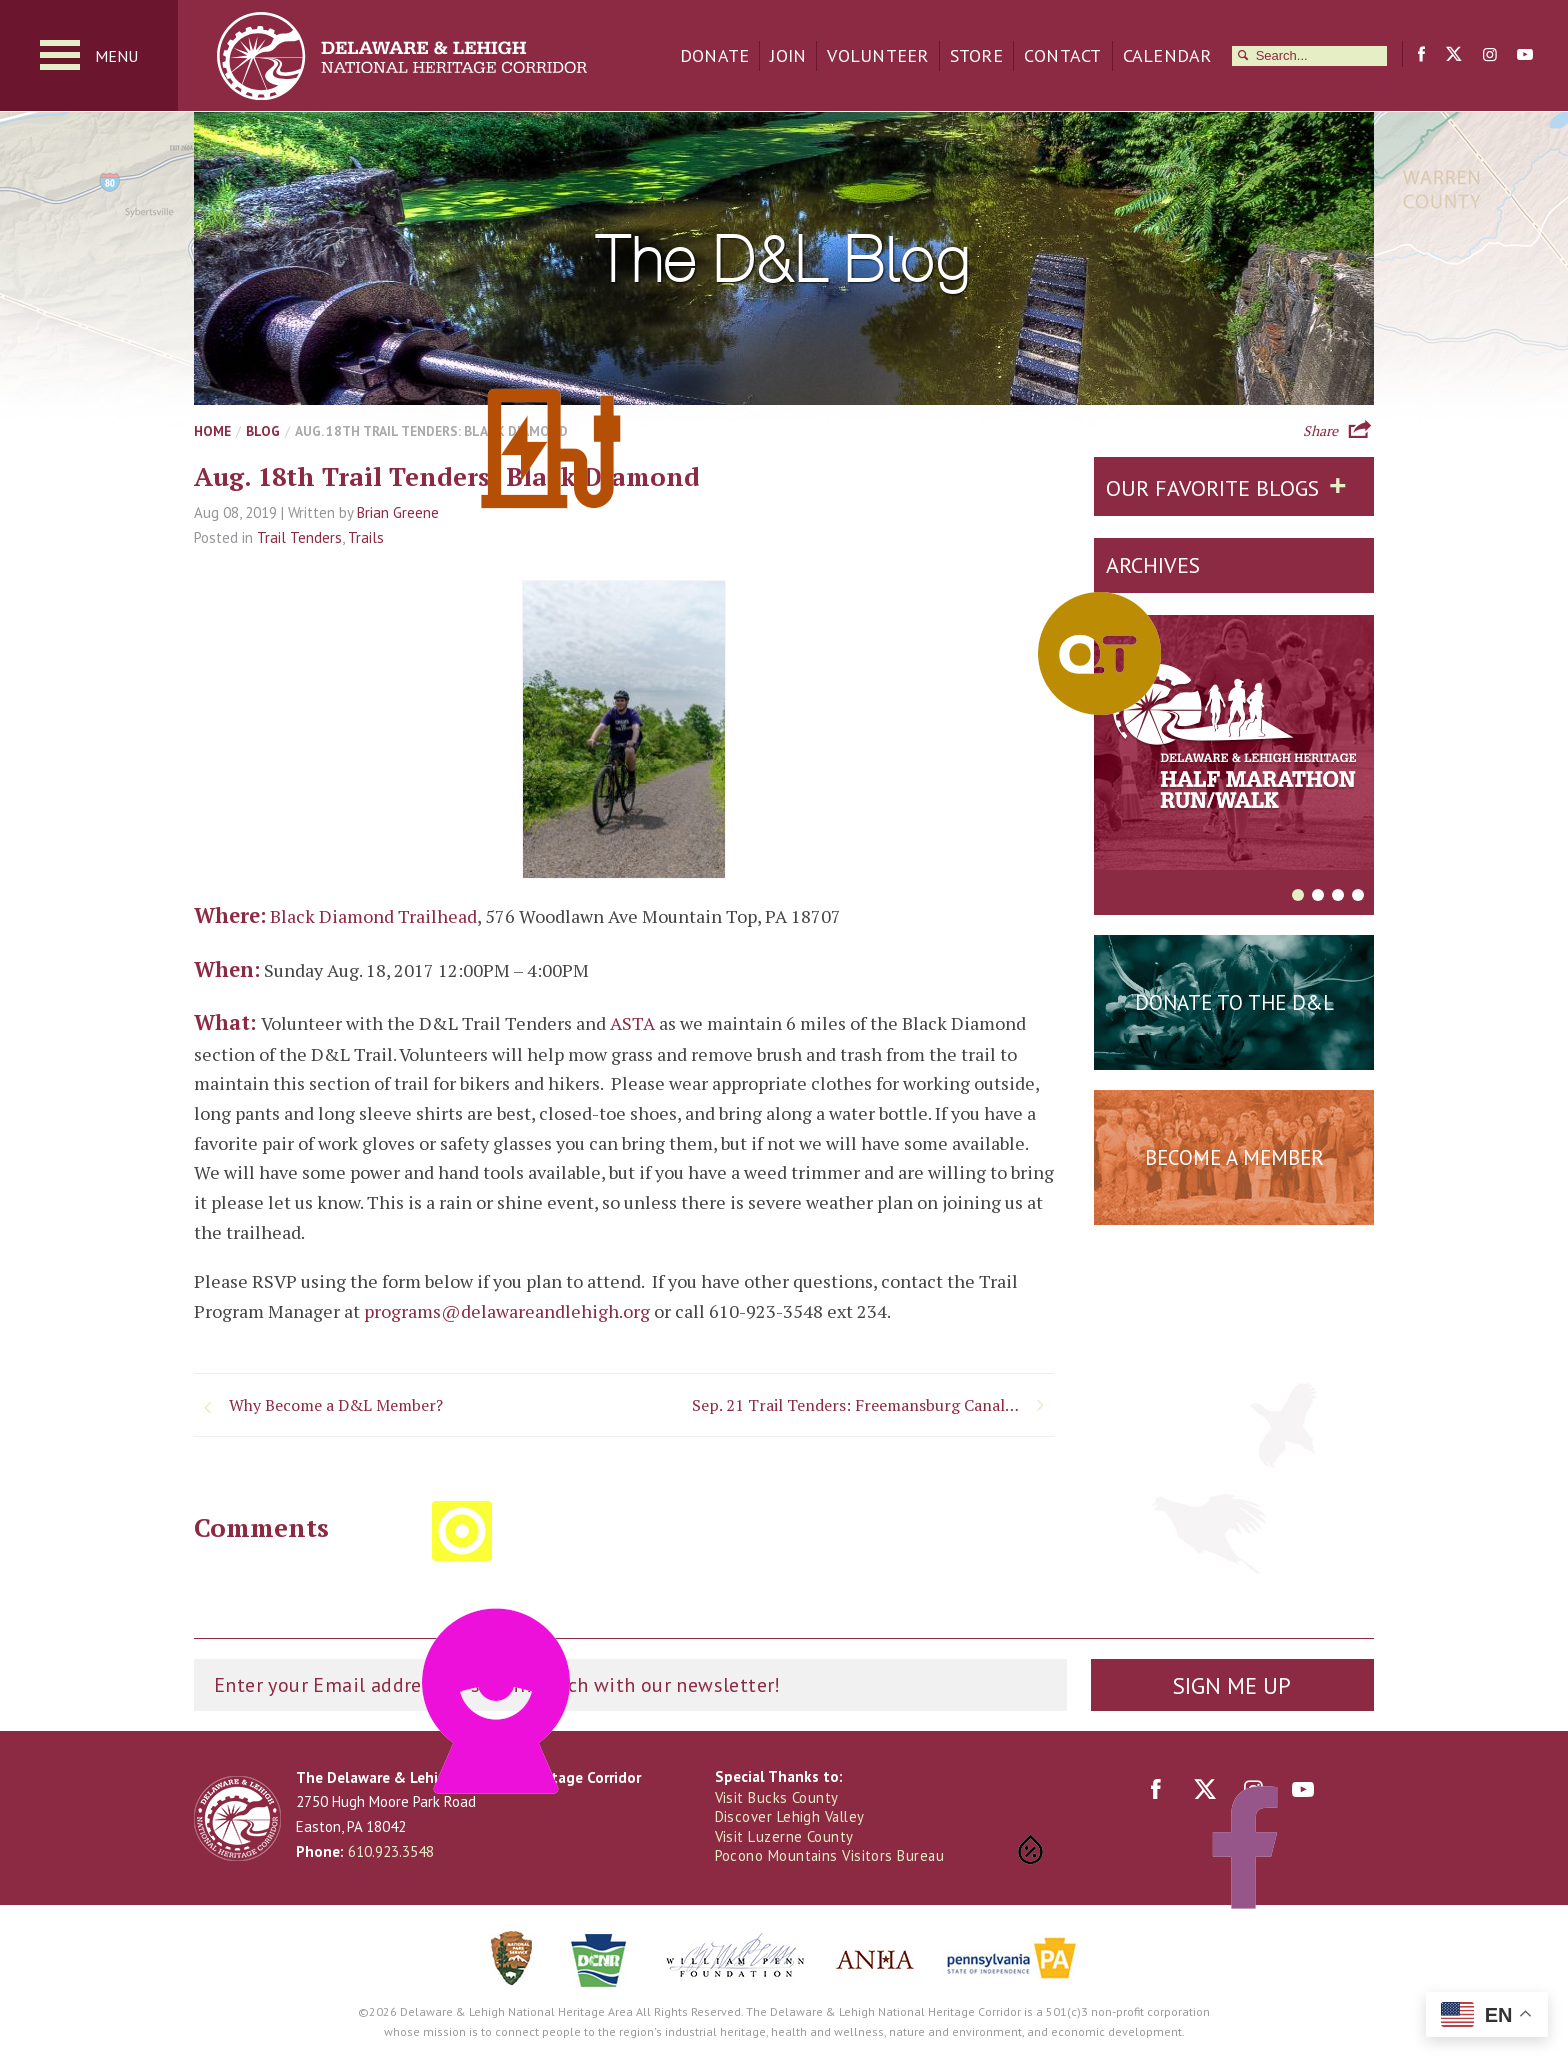 This screenshot has height=2064, width=1568. Describe the element at coordinates (1243, 1847) in the screenshot. I see `open Facebook app` at that location.